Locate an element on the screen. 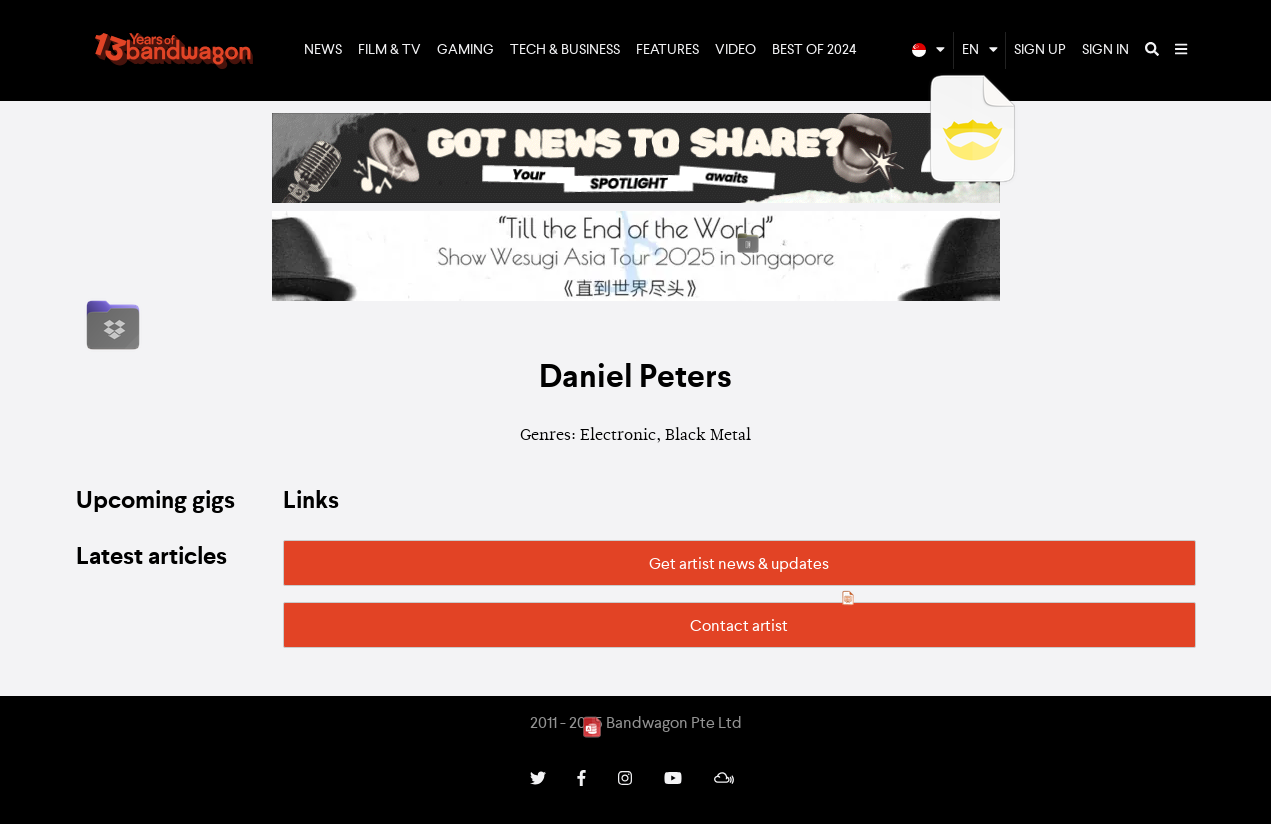 This screenshot has height=824, width=1271. open your Dropbox synced folder is located at coordinates (113, 325).